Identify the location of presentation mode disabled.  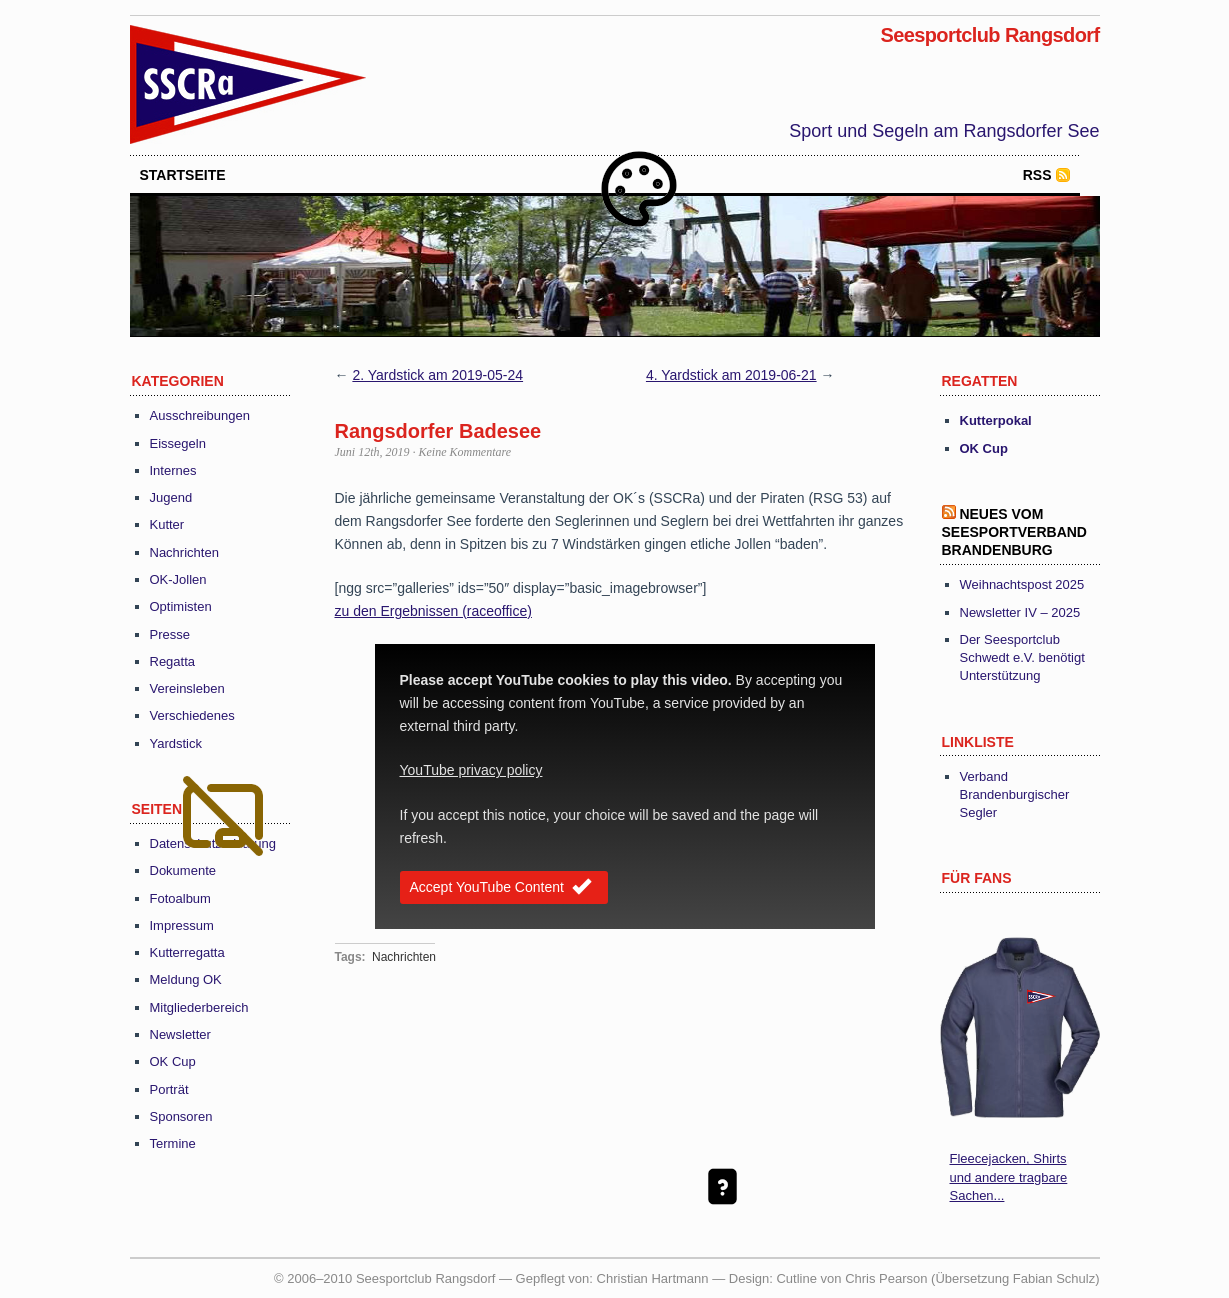
(223, 816).